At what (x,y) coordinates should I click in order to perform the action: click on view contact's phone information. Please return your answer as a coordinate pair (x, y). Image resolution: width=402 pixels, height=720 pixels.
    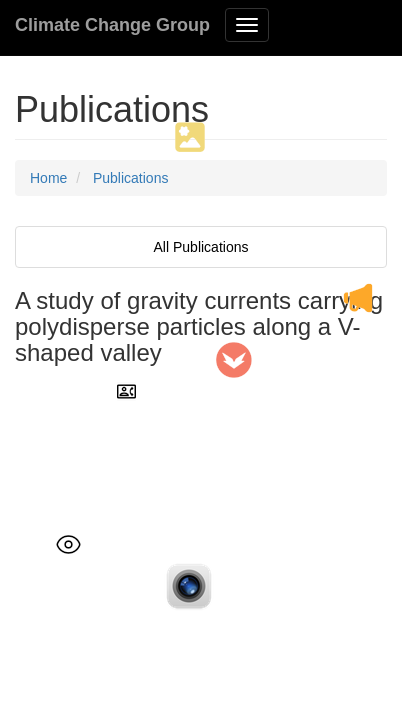
    Looking at the image, I should click on (126, 391).